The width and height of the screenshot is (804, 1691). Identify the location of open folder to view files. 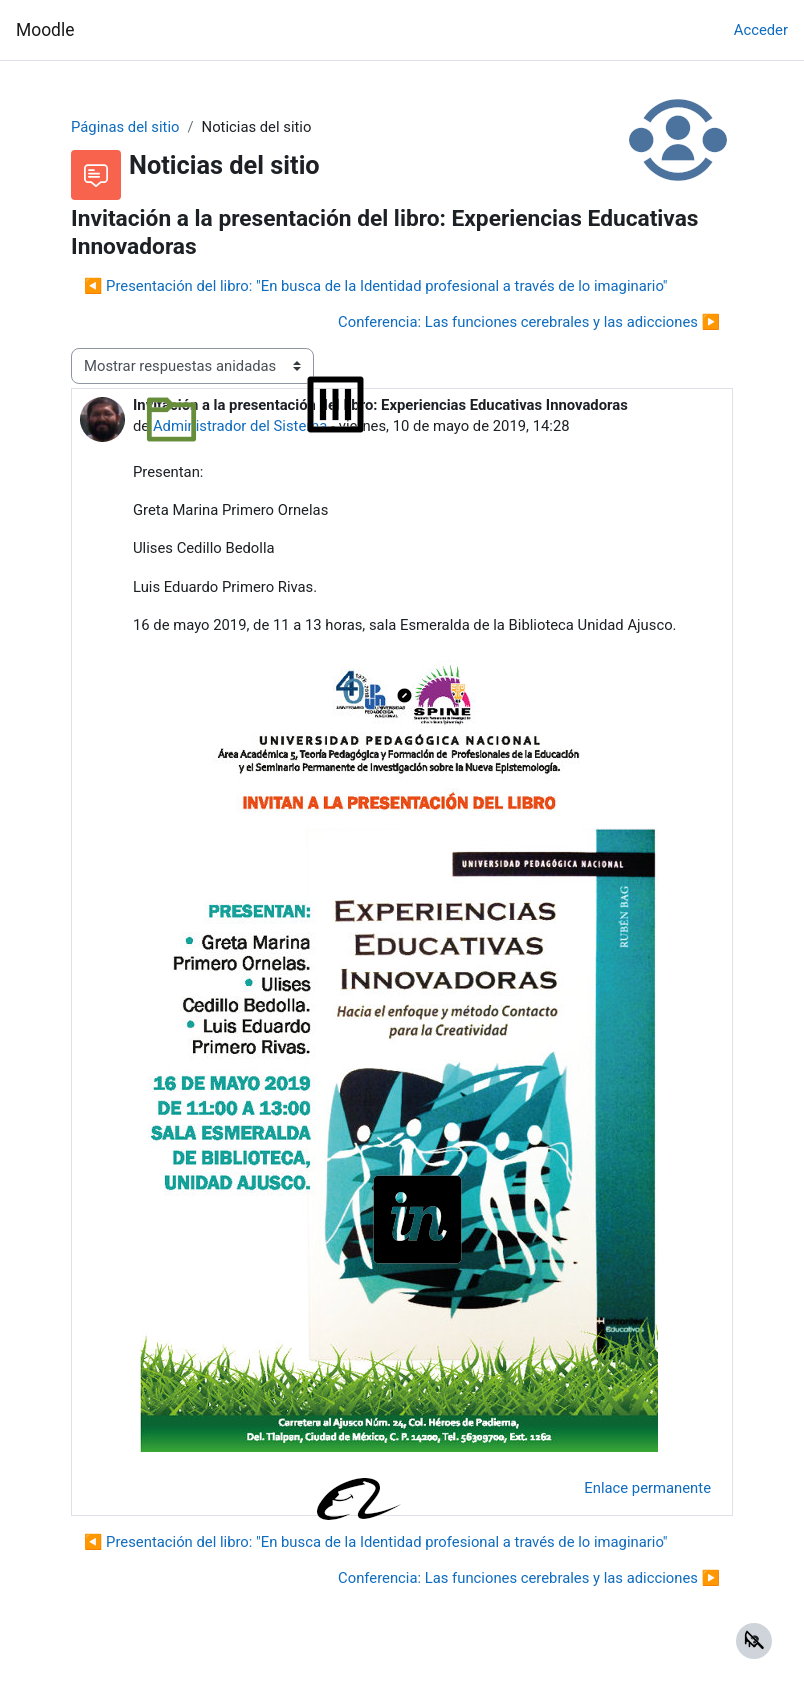
(171, 419).